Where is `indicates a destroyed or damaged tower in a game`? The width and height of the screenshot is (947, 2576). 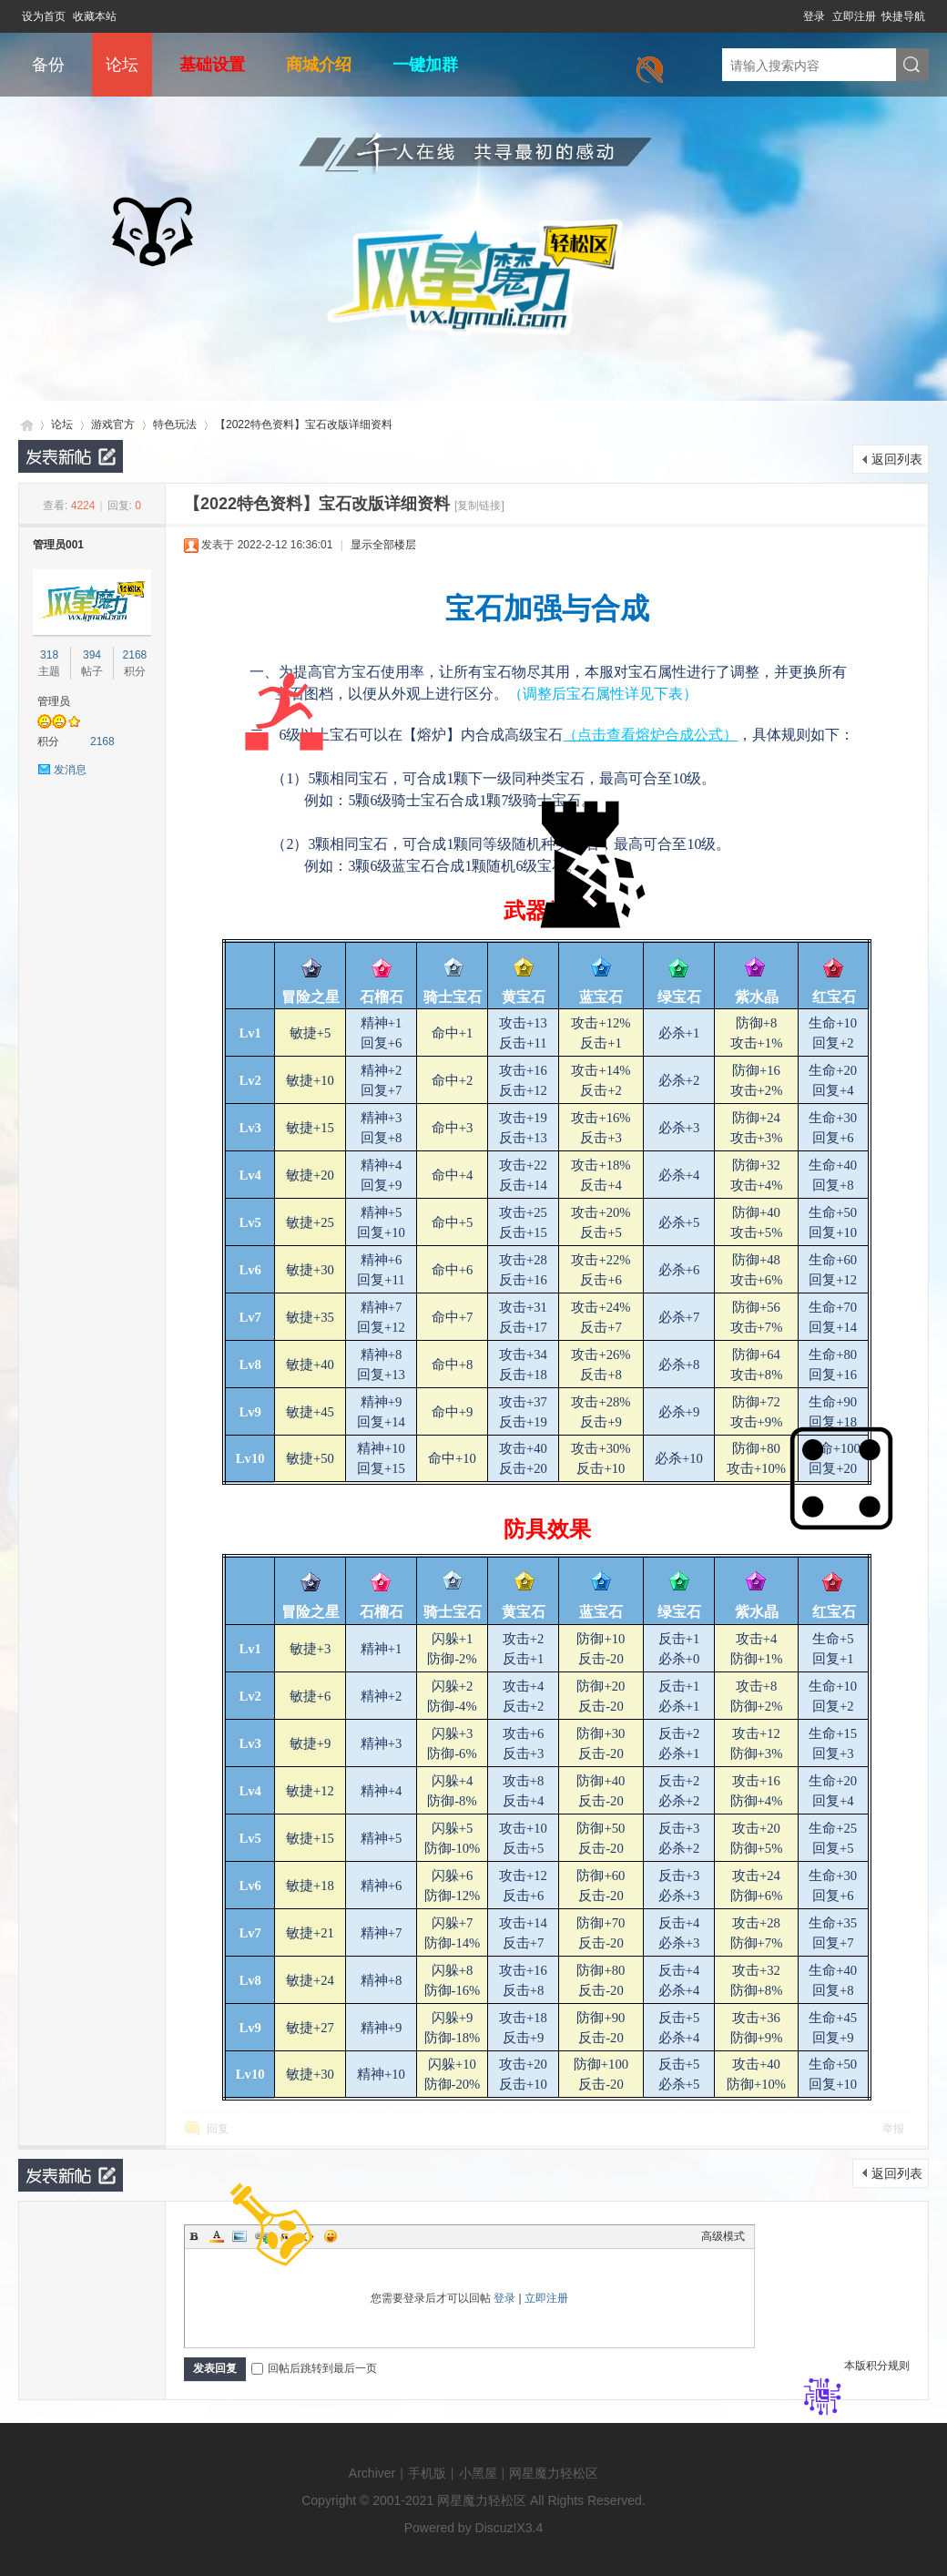 indicates a destroyed or damaged tower in a game is located at coordinates (586, 864).